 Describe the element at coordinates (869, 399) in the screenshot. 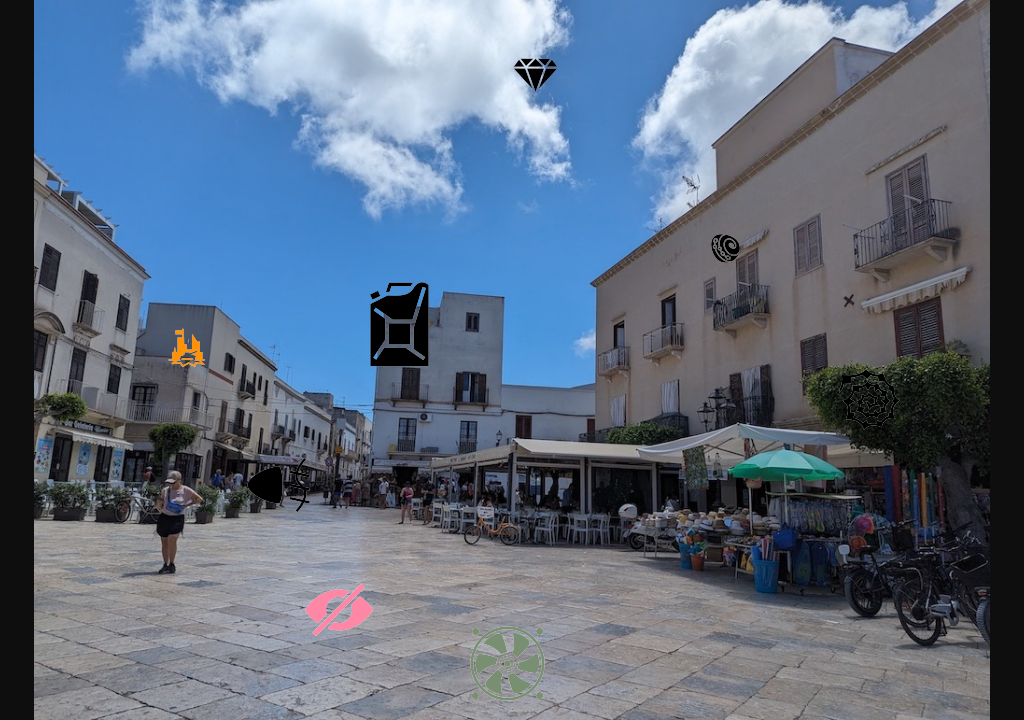

I see `represents a trap or hazard in gameplay` at that location.